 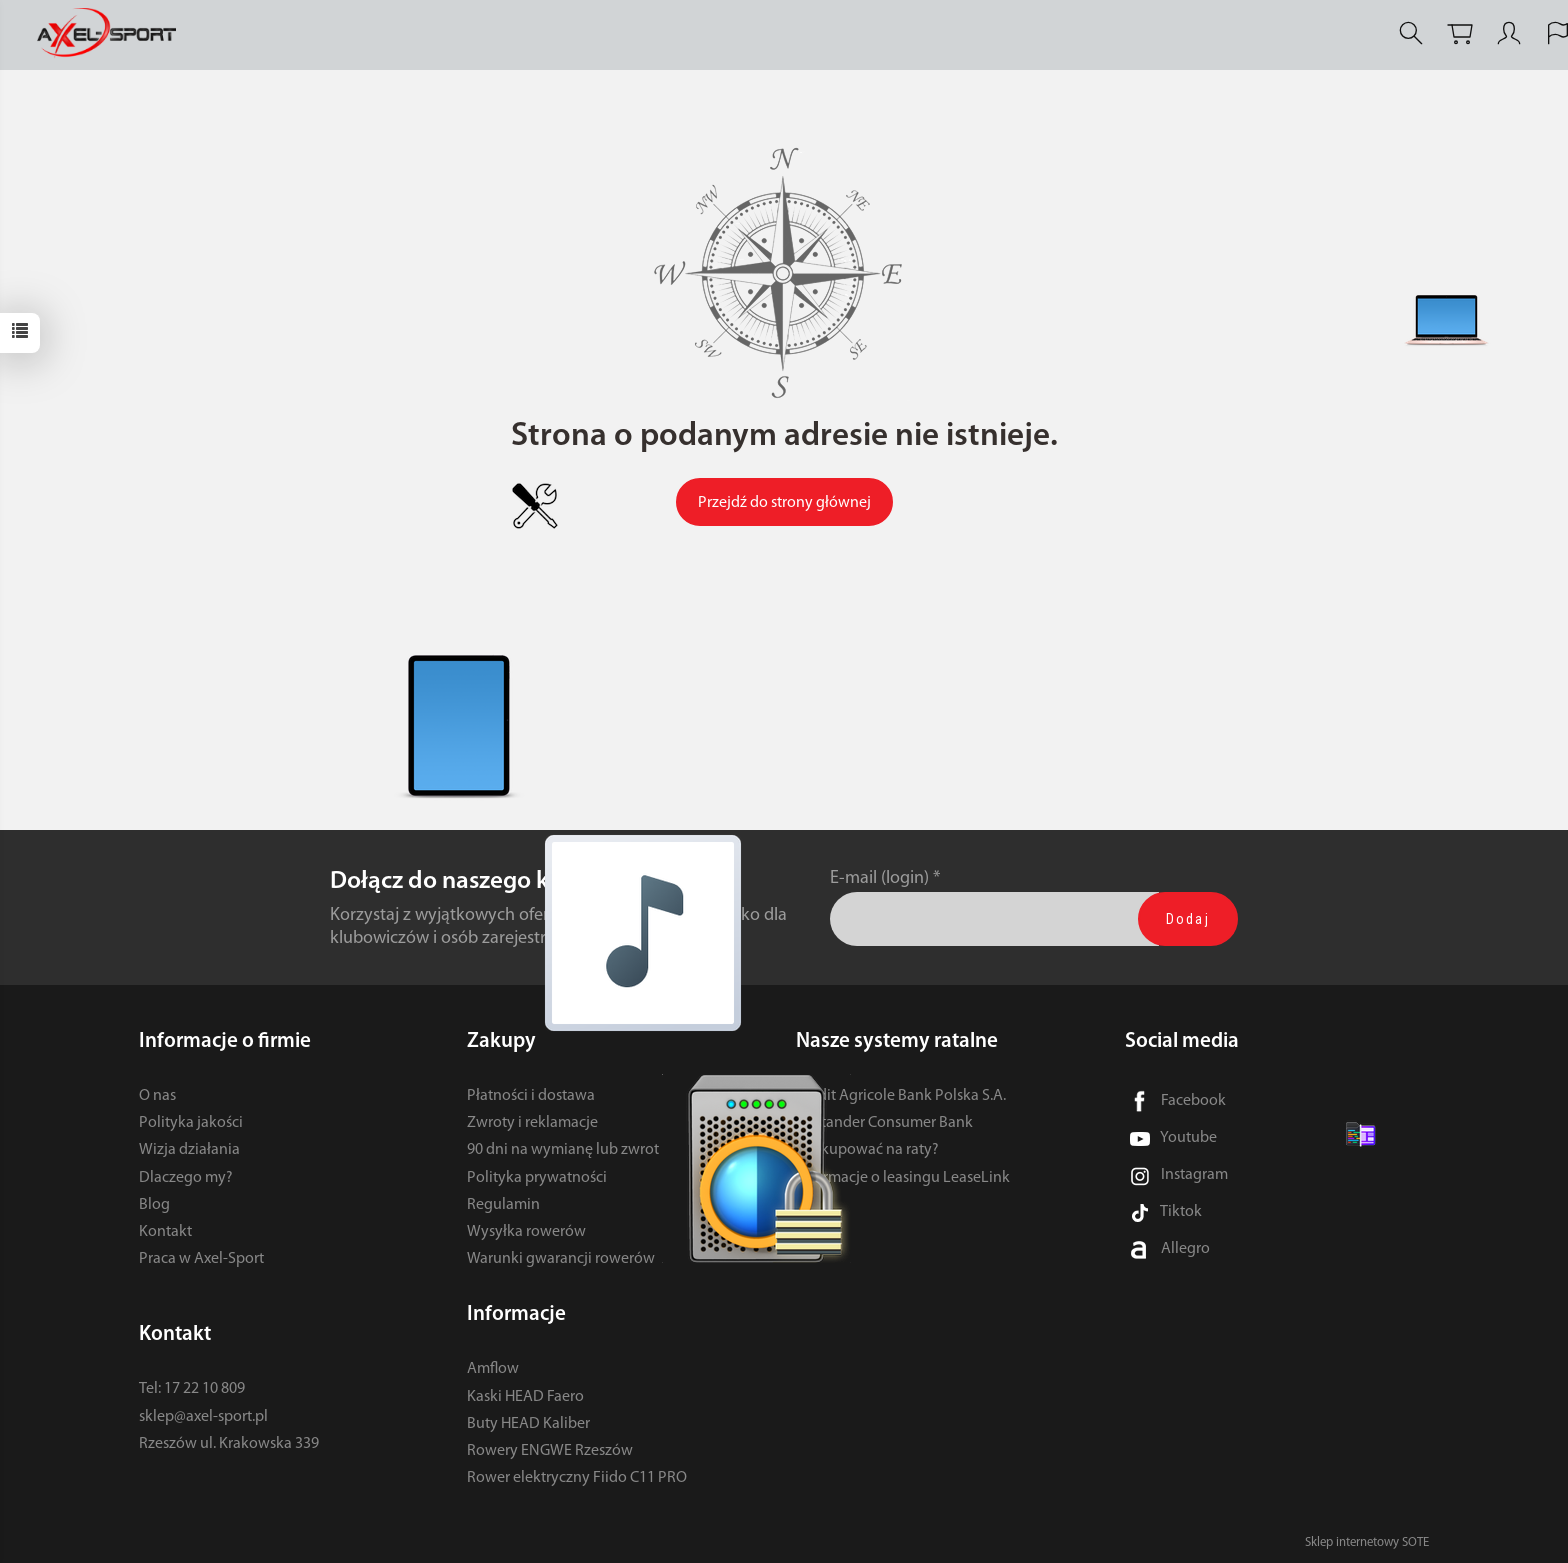 What do you see at coordinates (643, 933) in the screenshot?
I see `indicates a music or audio file` at bounding box center [643, 933].